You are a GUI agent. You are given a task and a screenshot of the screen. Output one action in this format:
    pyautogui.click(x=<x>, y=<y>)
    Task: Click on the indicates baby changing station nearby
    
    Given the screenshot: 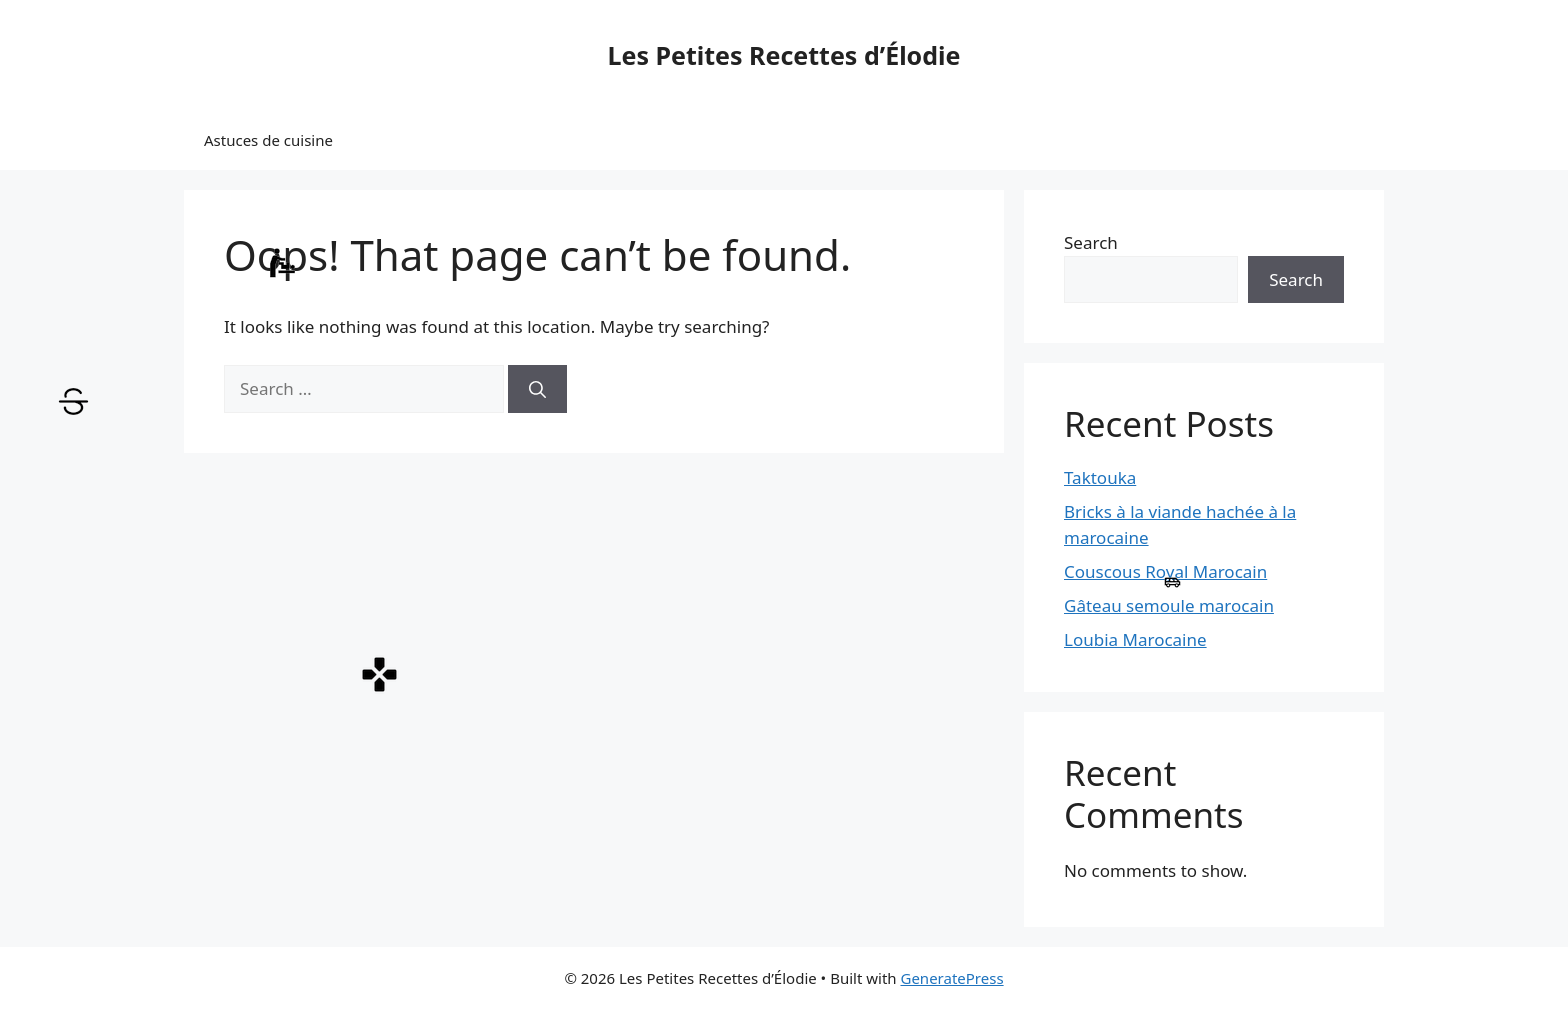 What is the action you would take?
    pyautogui.click(x=282, y=263)
    